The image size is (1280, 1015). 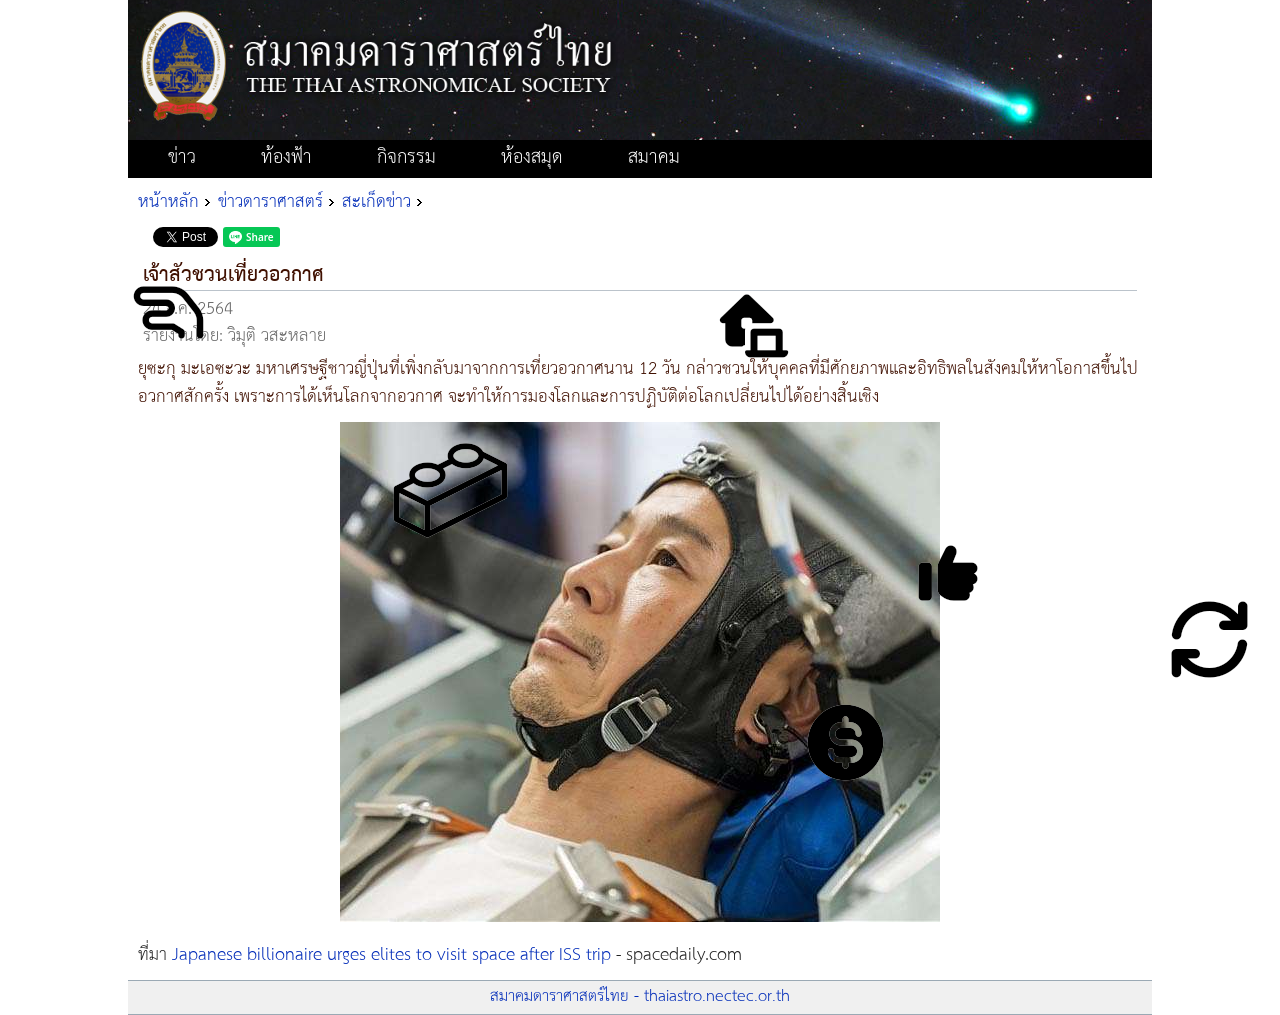 What do you see at coordinates (845, 742) in the screenshot?
I see `view your account balance` at bounding box center [845, 742].